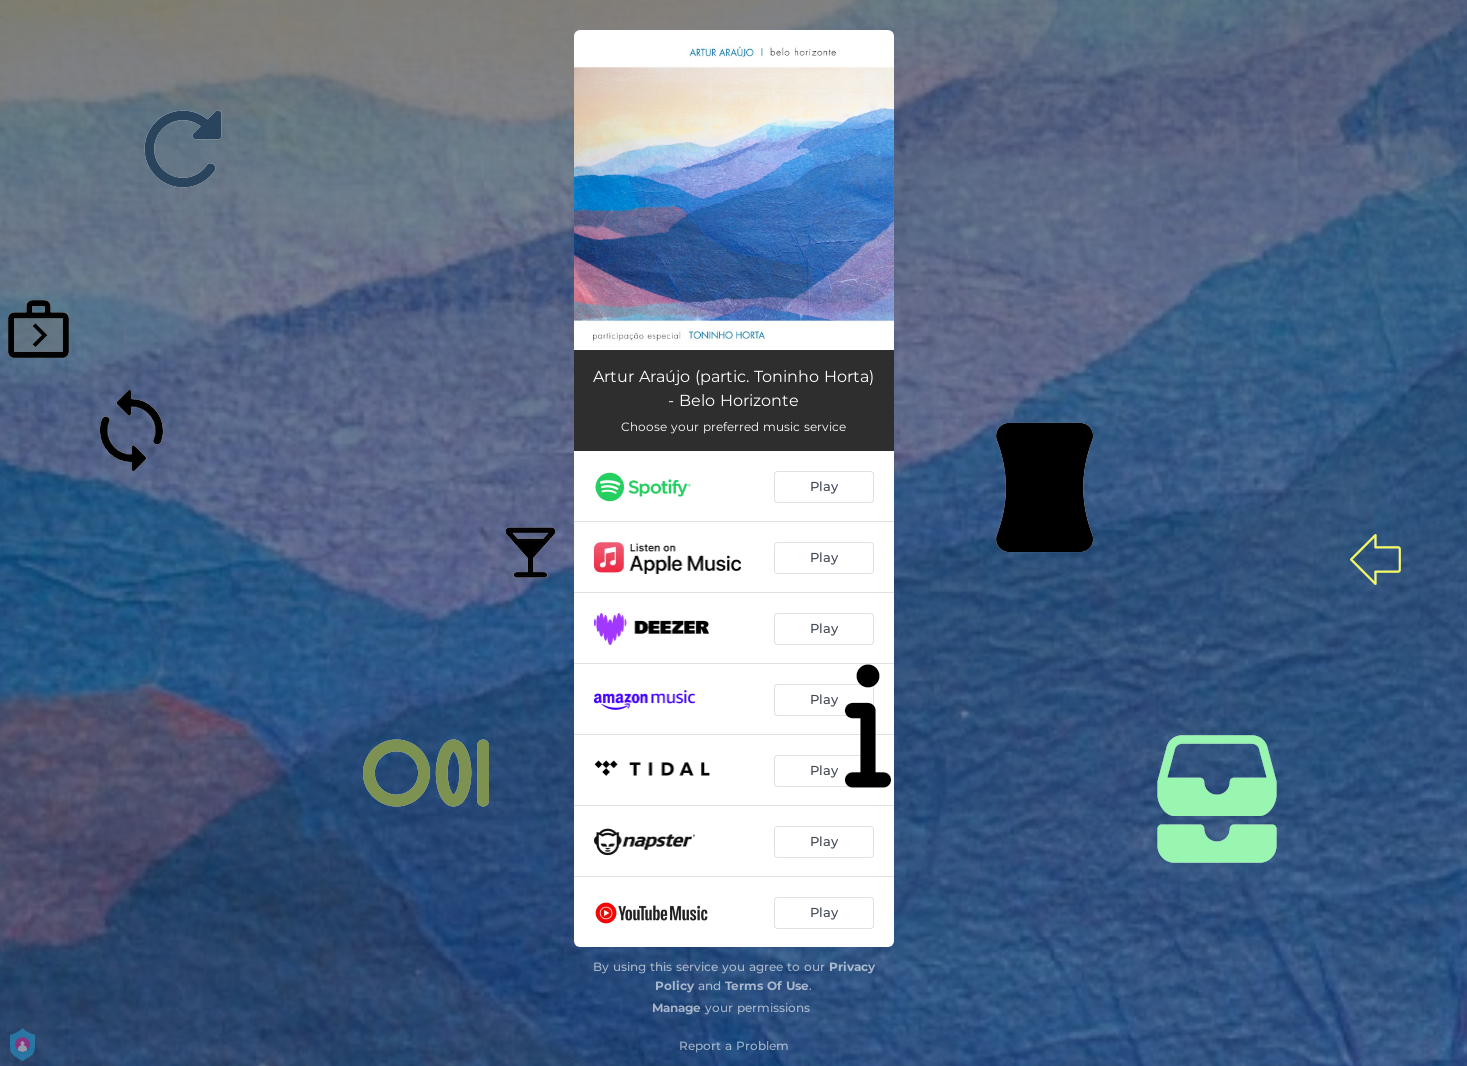 The width and height of the screenshot is (1467, 1066). What do you see at coordinates (38, 327) in the screenshot?
I see `schedule task for next week` at bounding box center [38, 327].